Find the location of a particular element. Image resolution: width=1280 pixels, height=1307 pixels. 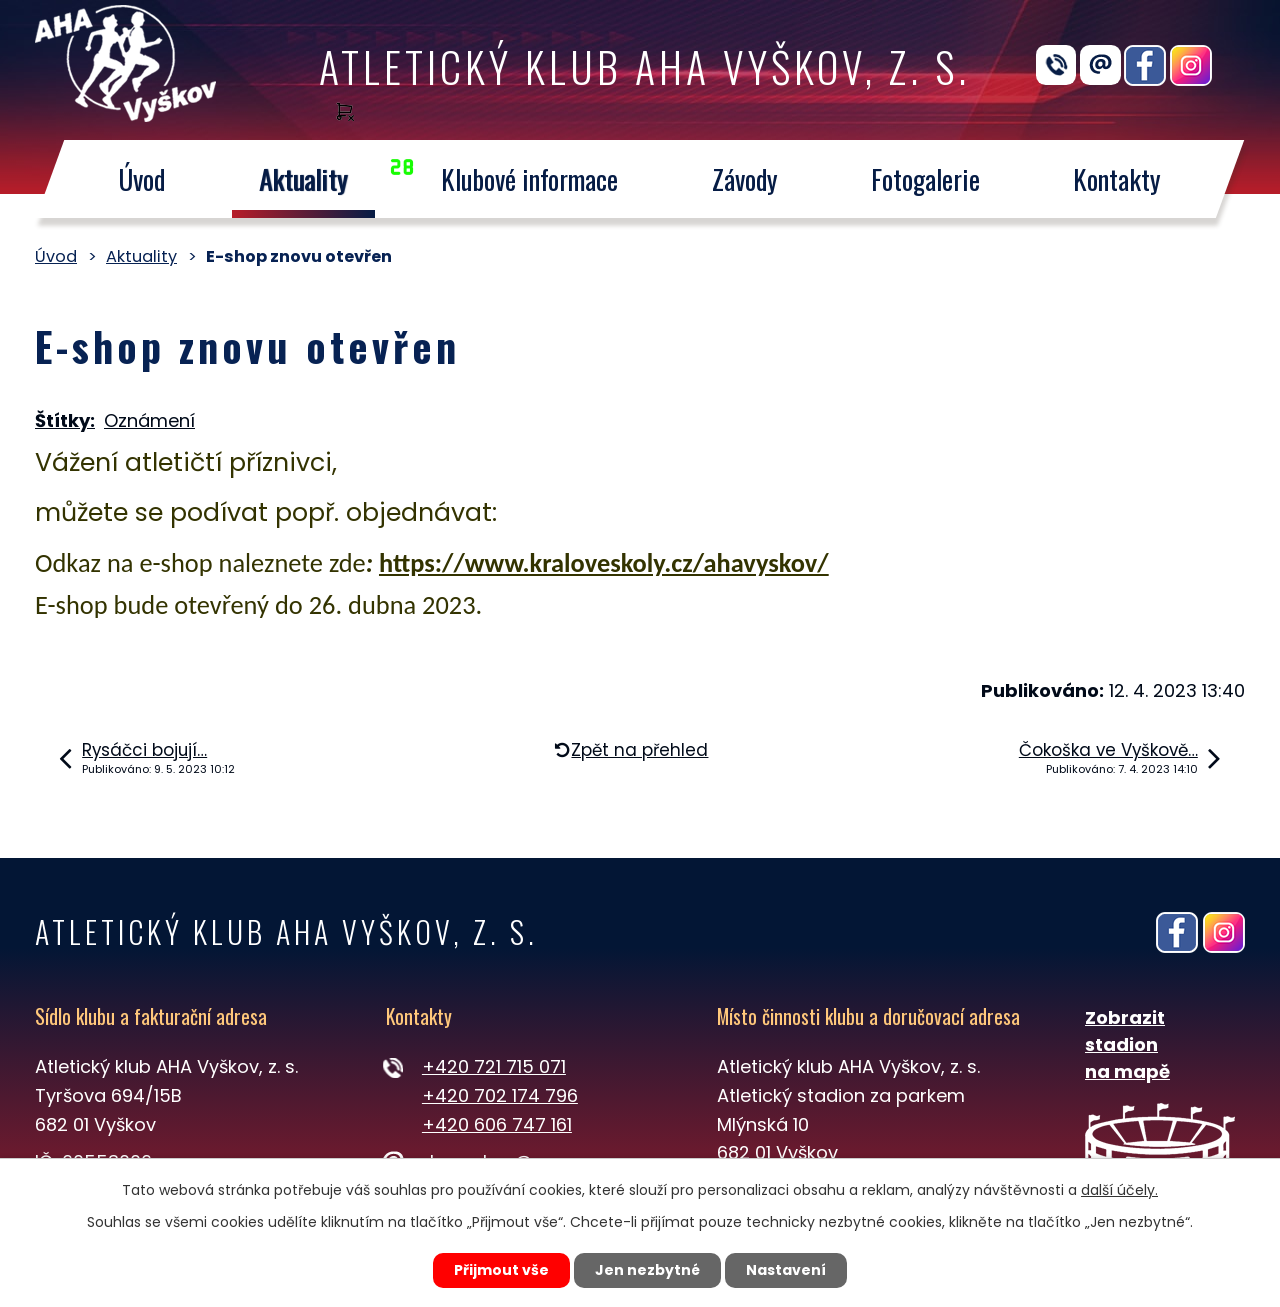

remove item from cart is located at coordinates (344, 111).